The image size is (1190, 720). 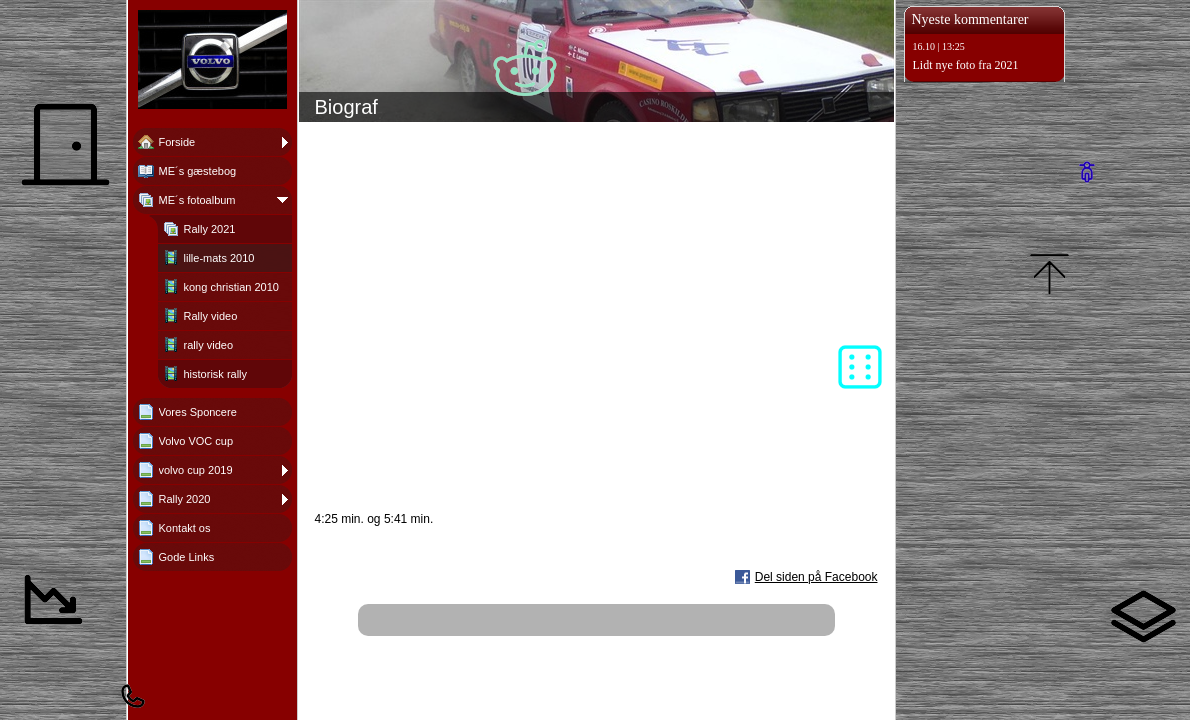 What do you see at coordinates (525, 71) in the screenshot?
I see `open the Reddit app` at bounding box center [525, 71].